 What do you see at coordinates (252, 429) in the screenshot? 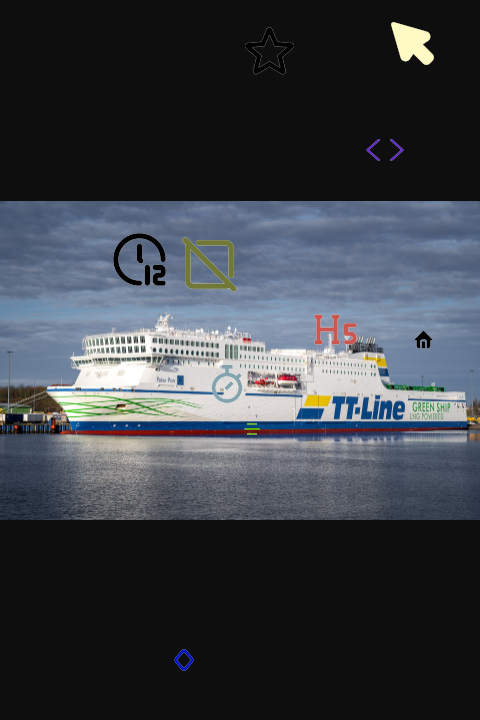
I see `open navigation menu` at bounding box center [252, 429].